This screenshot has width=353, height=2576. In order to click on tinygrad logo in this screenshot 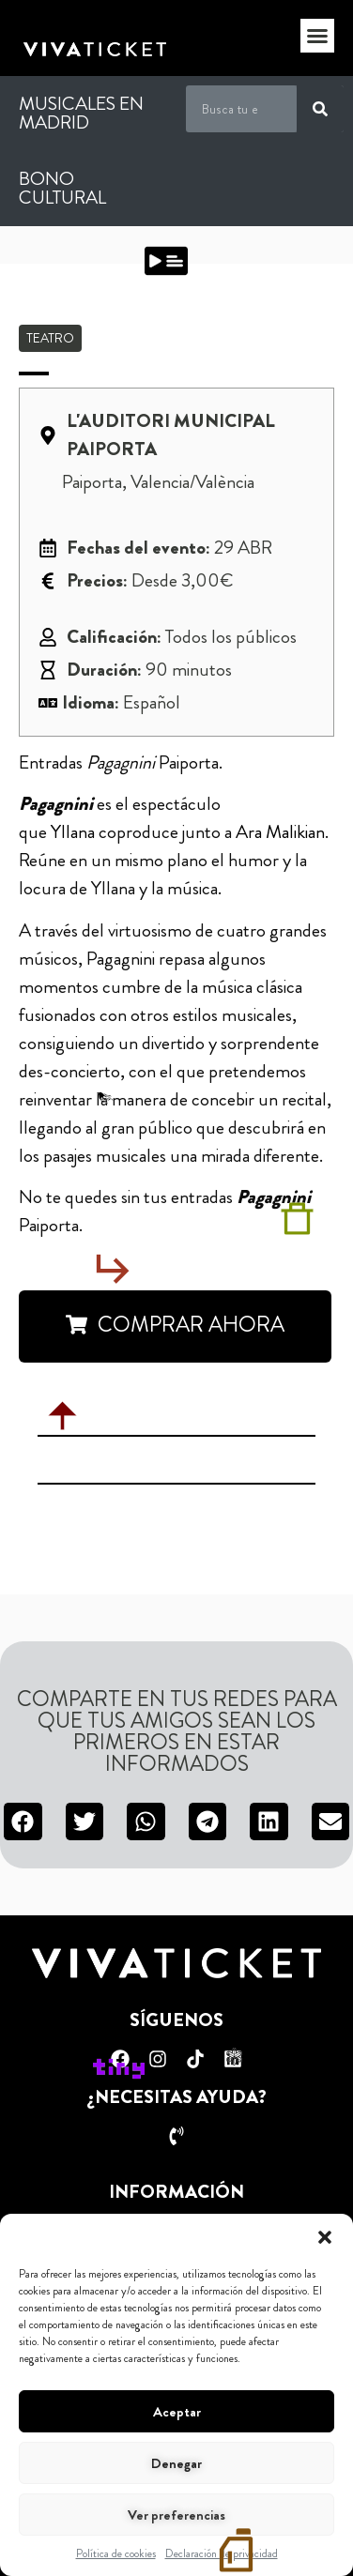, I will do `click(118, 2068)`.